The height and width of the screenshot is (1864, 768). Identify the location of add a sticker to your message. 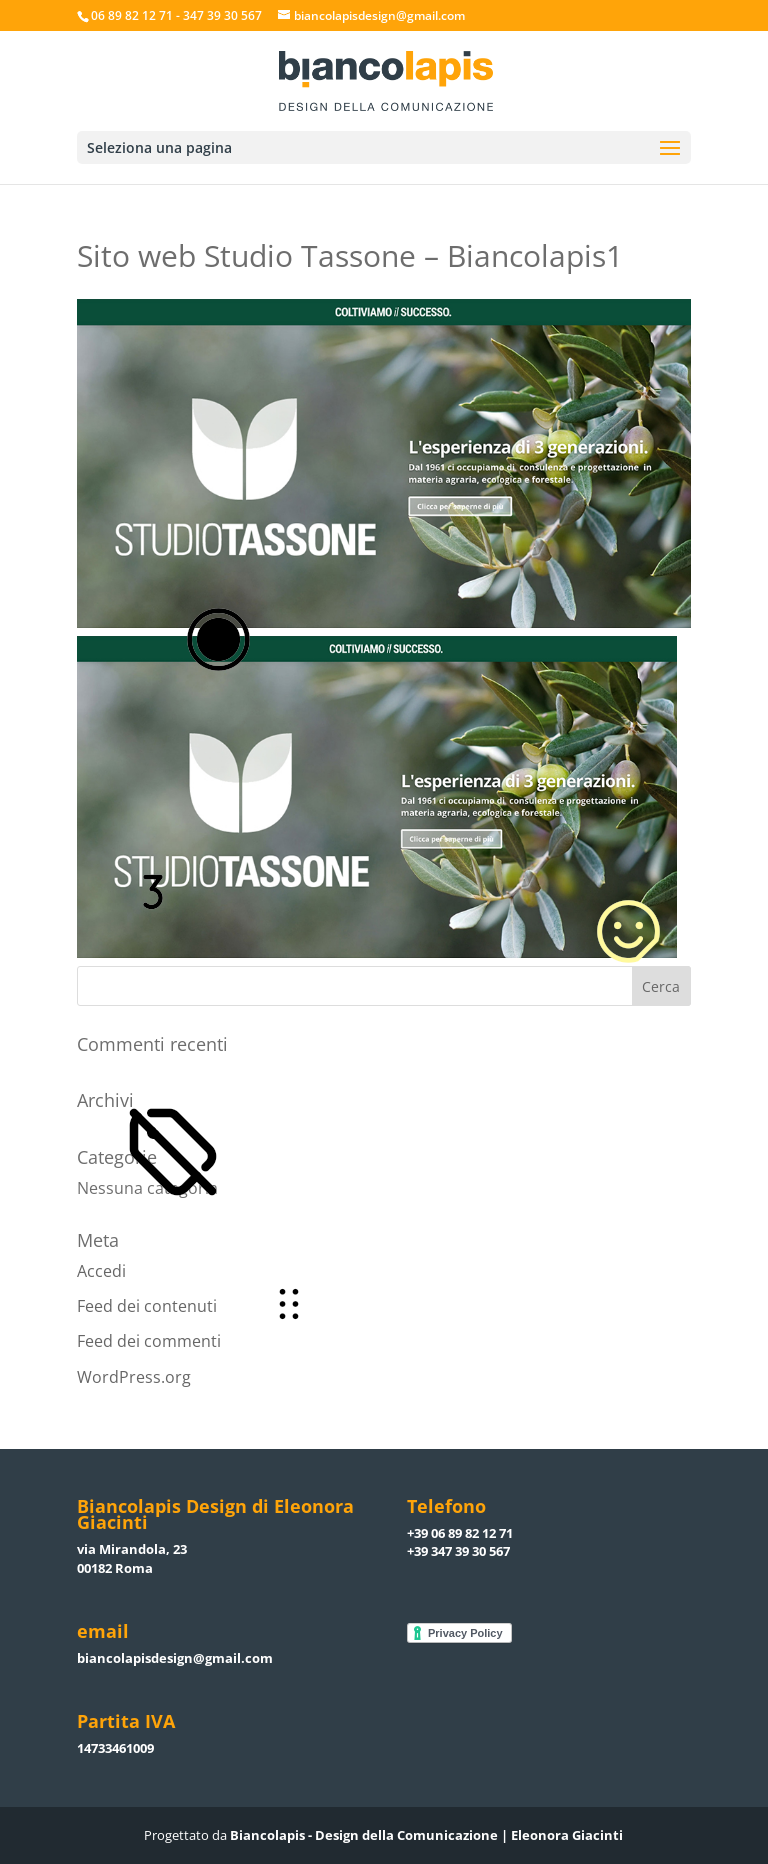
(628, 931).